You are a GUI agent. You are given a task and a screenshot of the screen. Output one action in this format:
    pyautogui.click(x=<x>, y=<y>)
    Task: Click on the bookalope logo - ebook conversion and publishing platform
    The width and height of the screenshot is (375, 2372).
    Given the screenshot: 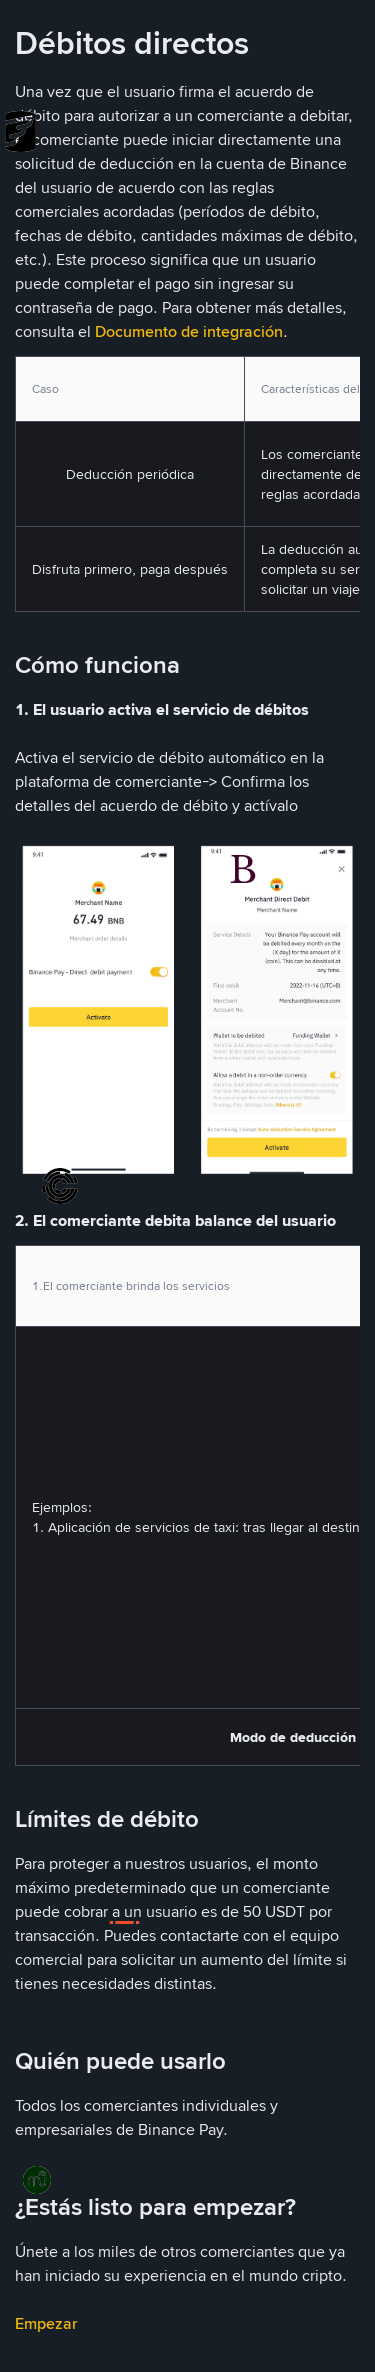 What is the action you would take?
    pyautogui.click(x=243, y=869)
    